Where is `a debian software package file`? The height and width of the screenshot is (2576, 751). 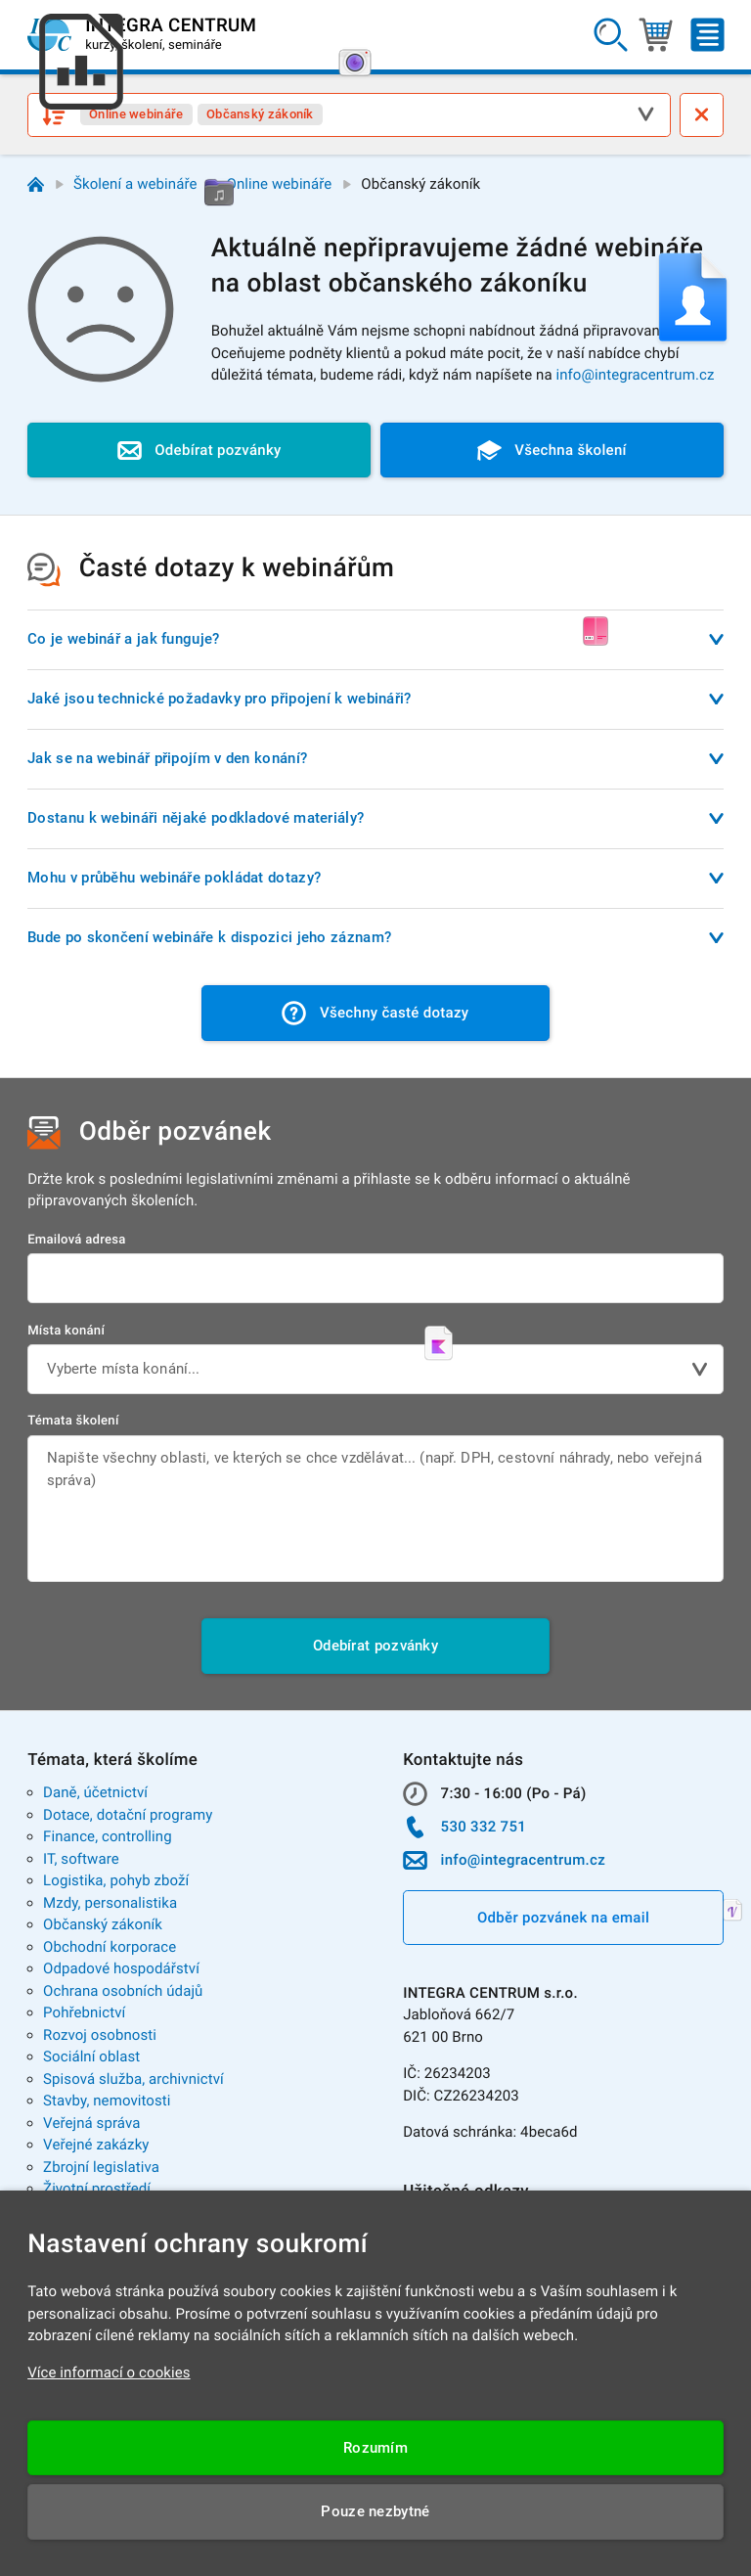 a debian software package file is located at coordinates (596, 631).